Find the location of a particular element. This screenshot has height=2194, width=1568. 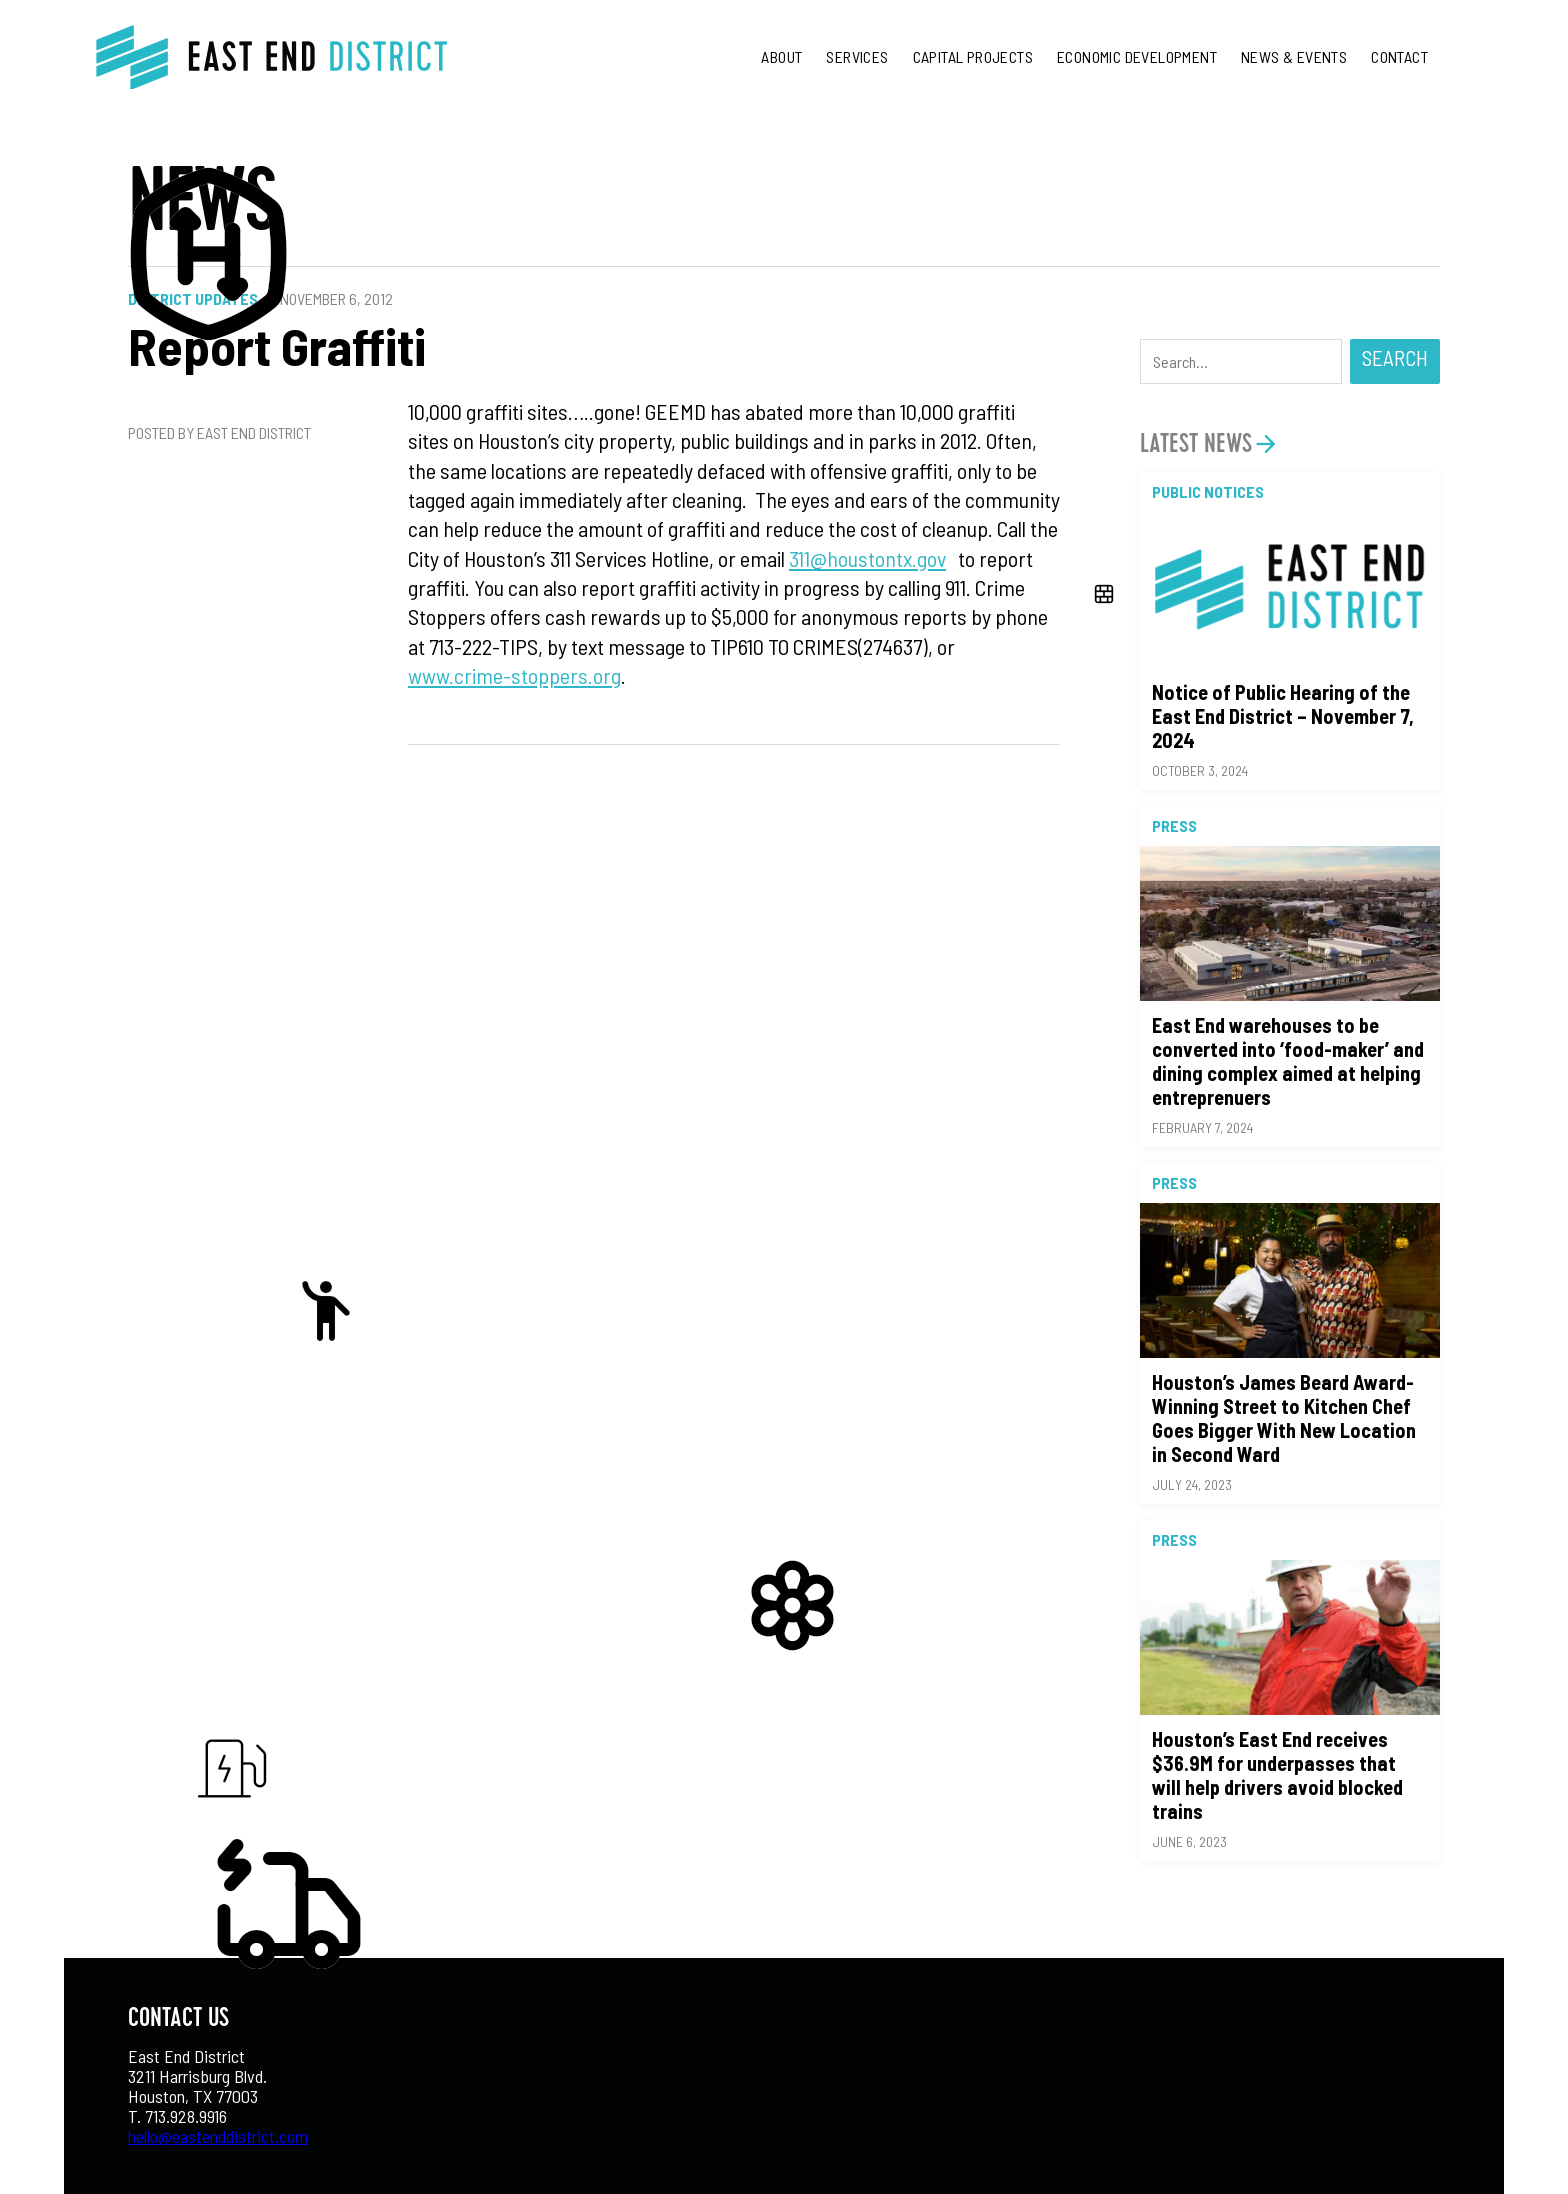

access social or people-related features is located at coordinates (326, 1311).